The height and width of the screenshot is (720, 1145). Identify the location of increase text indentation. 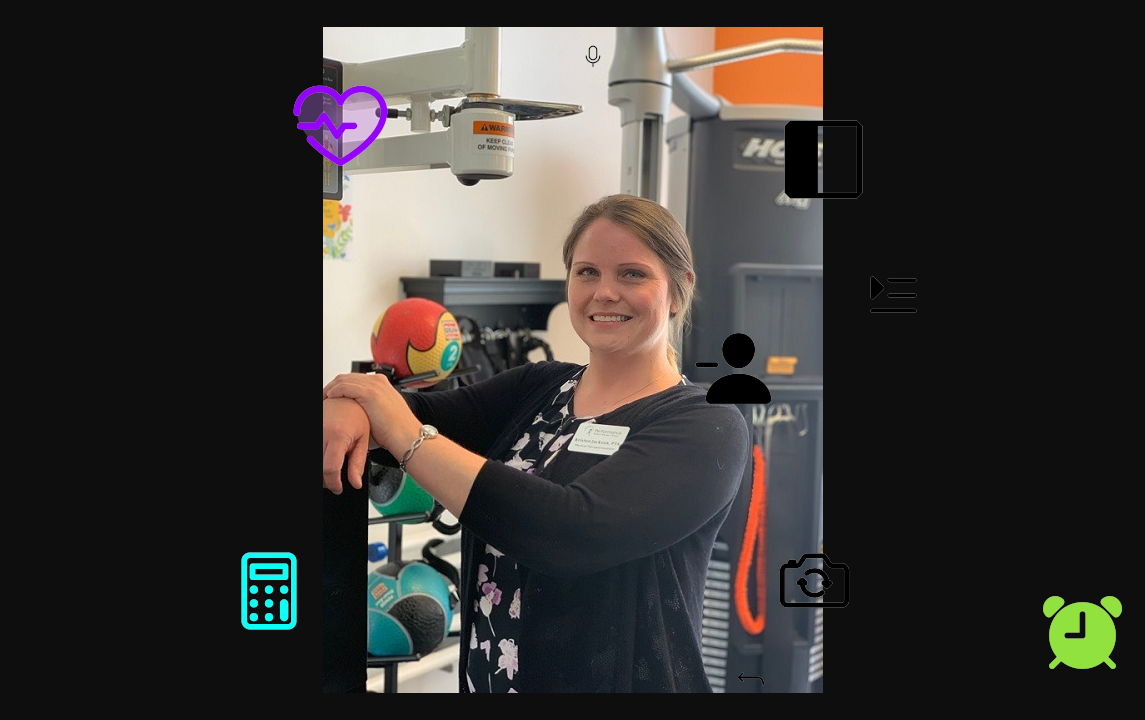
(893, 295).